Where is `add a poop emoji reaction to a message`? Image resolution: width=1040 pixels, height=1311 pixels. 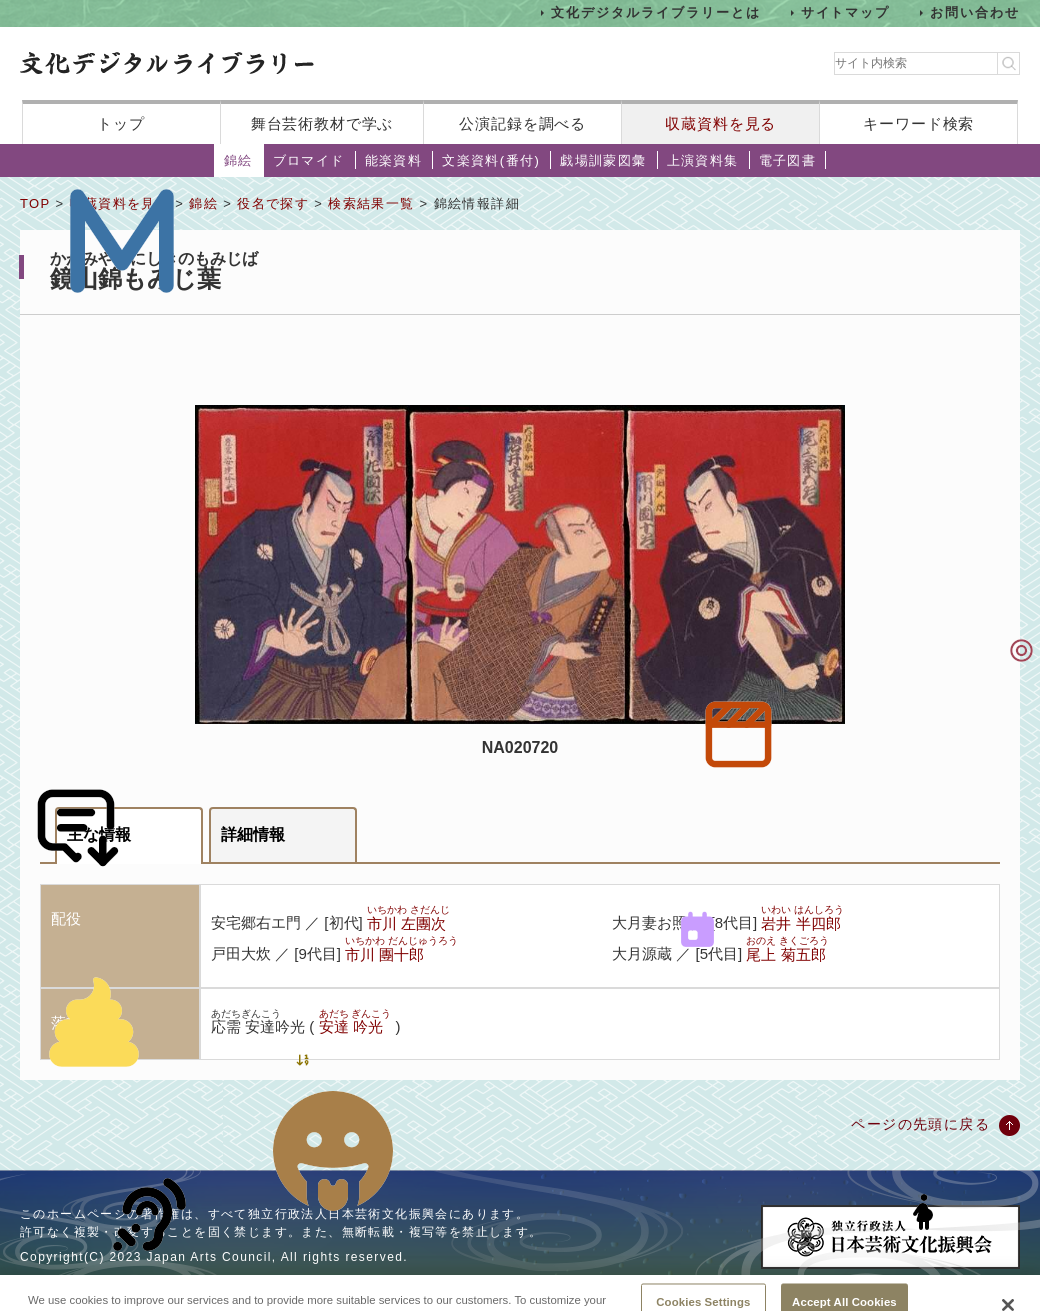 add a poop emoji reaction to a message is located at coordinates (94, 1022).